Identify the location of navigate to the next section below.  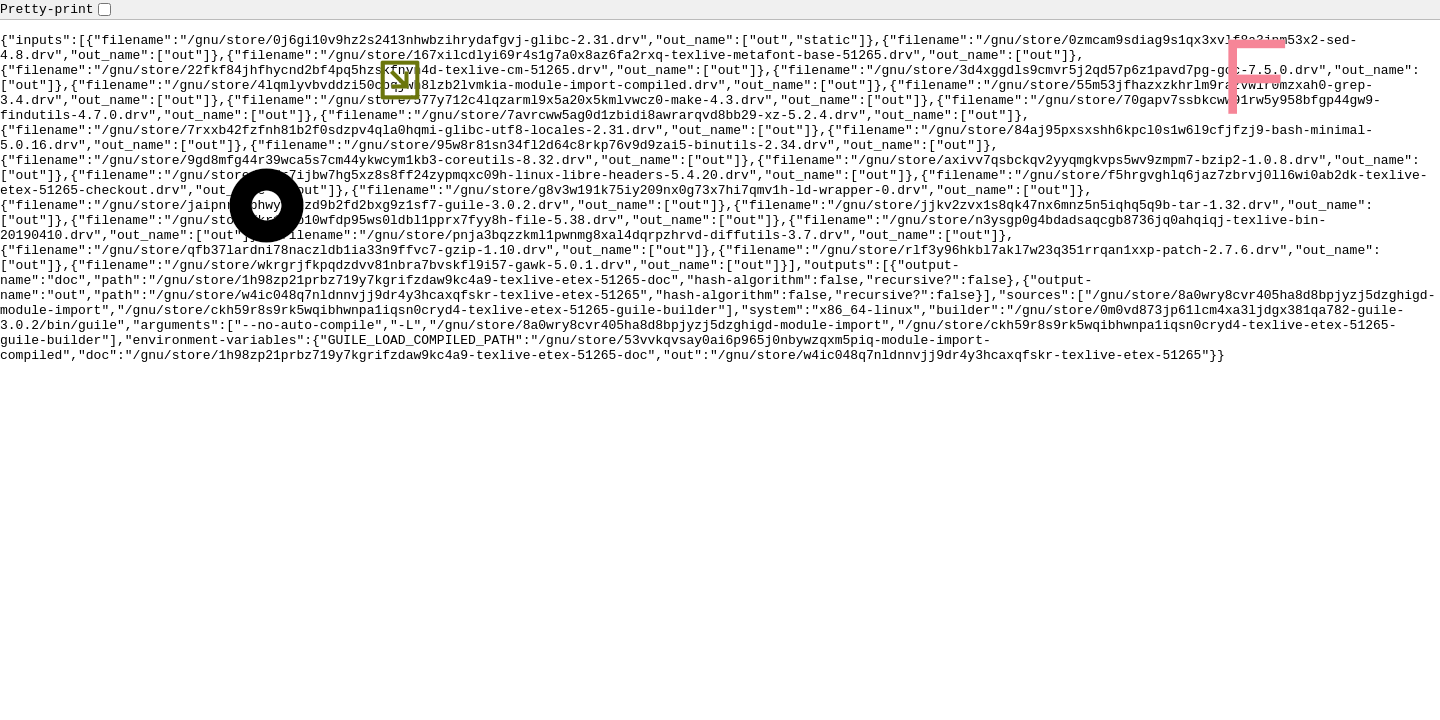
(400, 80).